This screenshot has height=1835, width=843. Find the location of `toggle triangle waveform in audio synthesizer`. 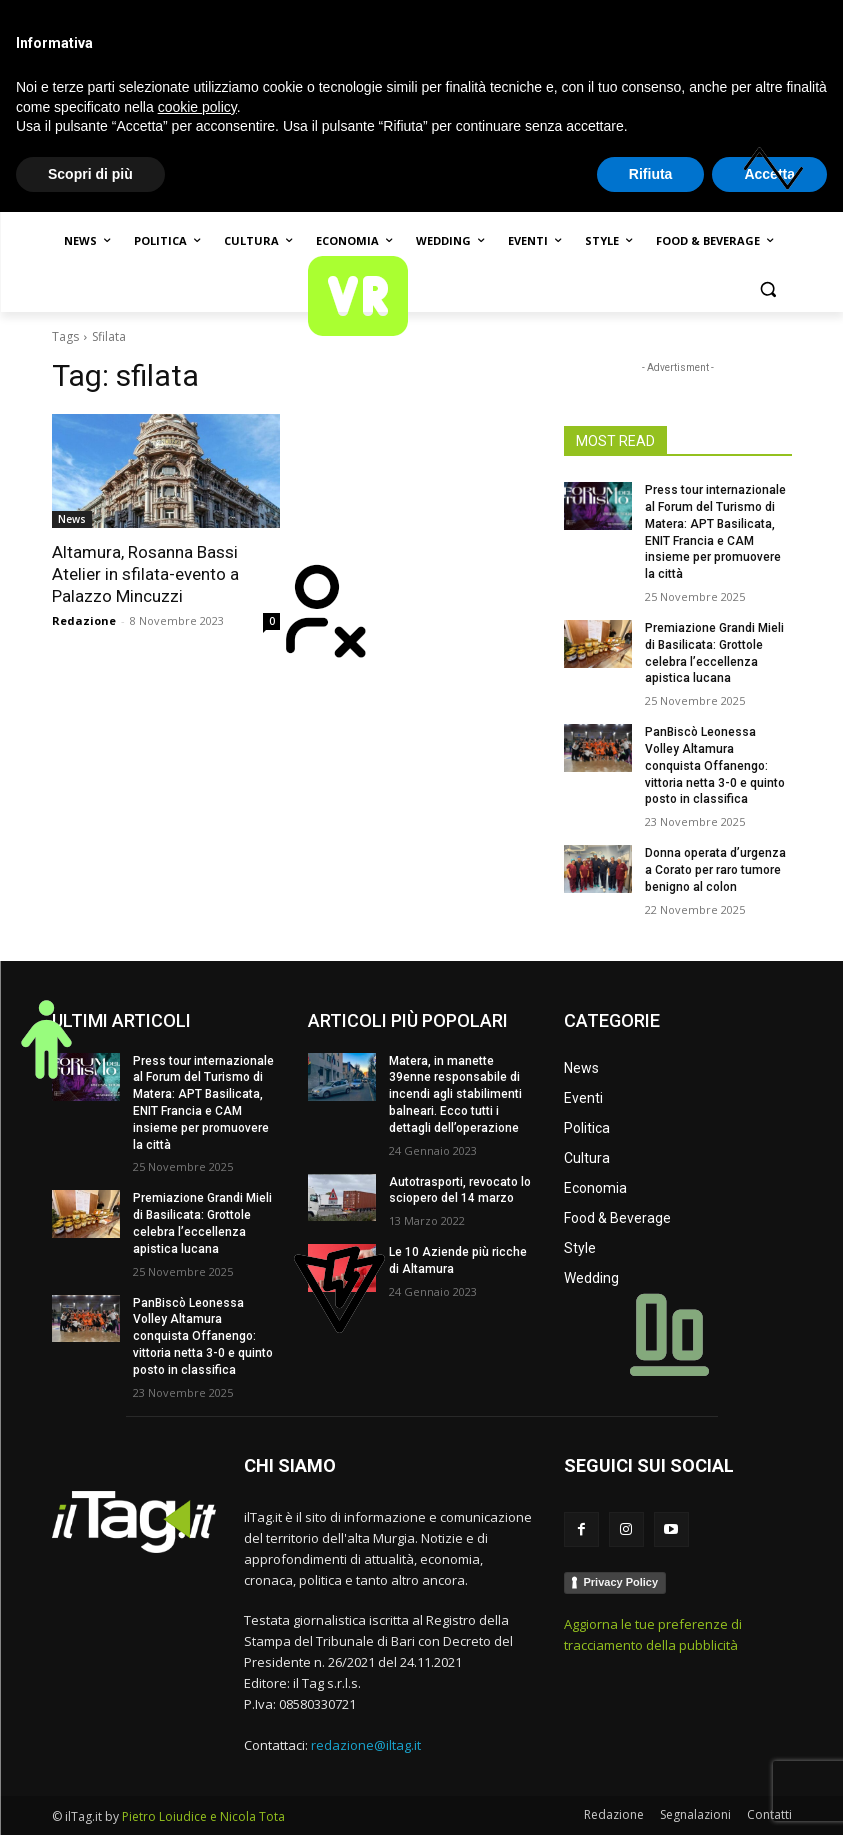

toggle triangle waveform in audio synthesizer is located at coordinates (773, 168).